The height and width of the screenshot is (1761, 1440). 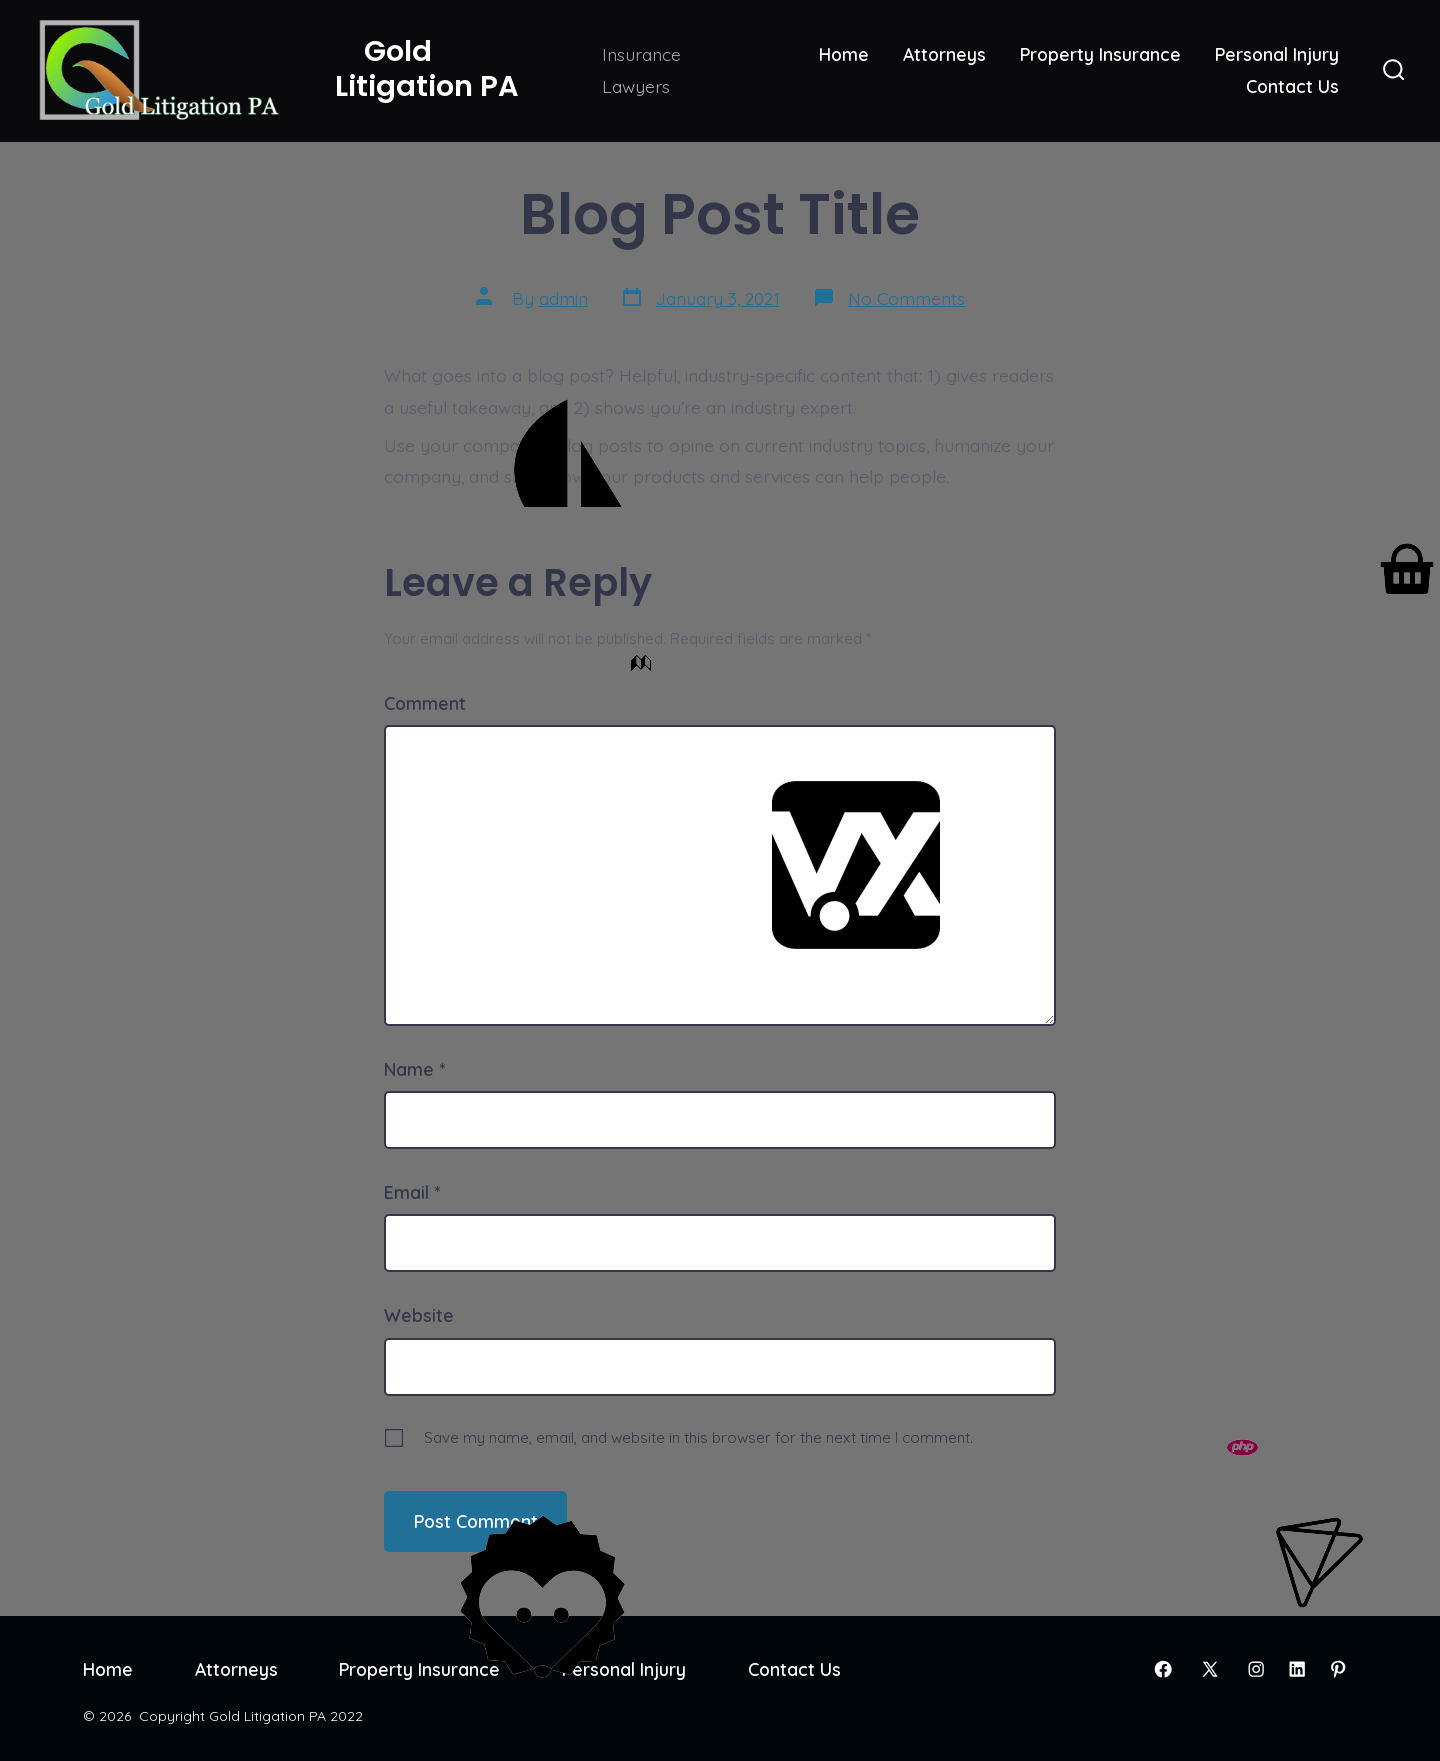 I want to click on view your shopping basket, so click(x=1407, y=570).